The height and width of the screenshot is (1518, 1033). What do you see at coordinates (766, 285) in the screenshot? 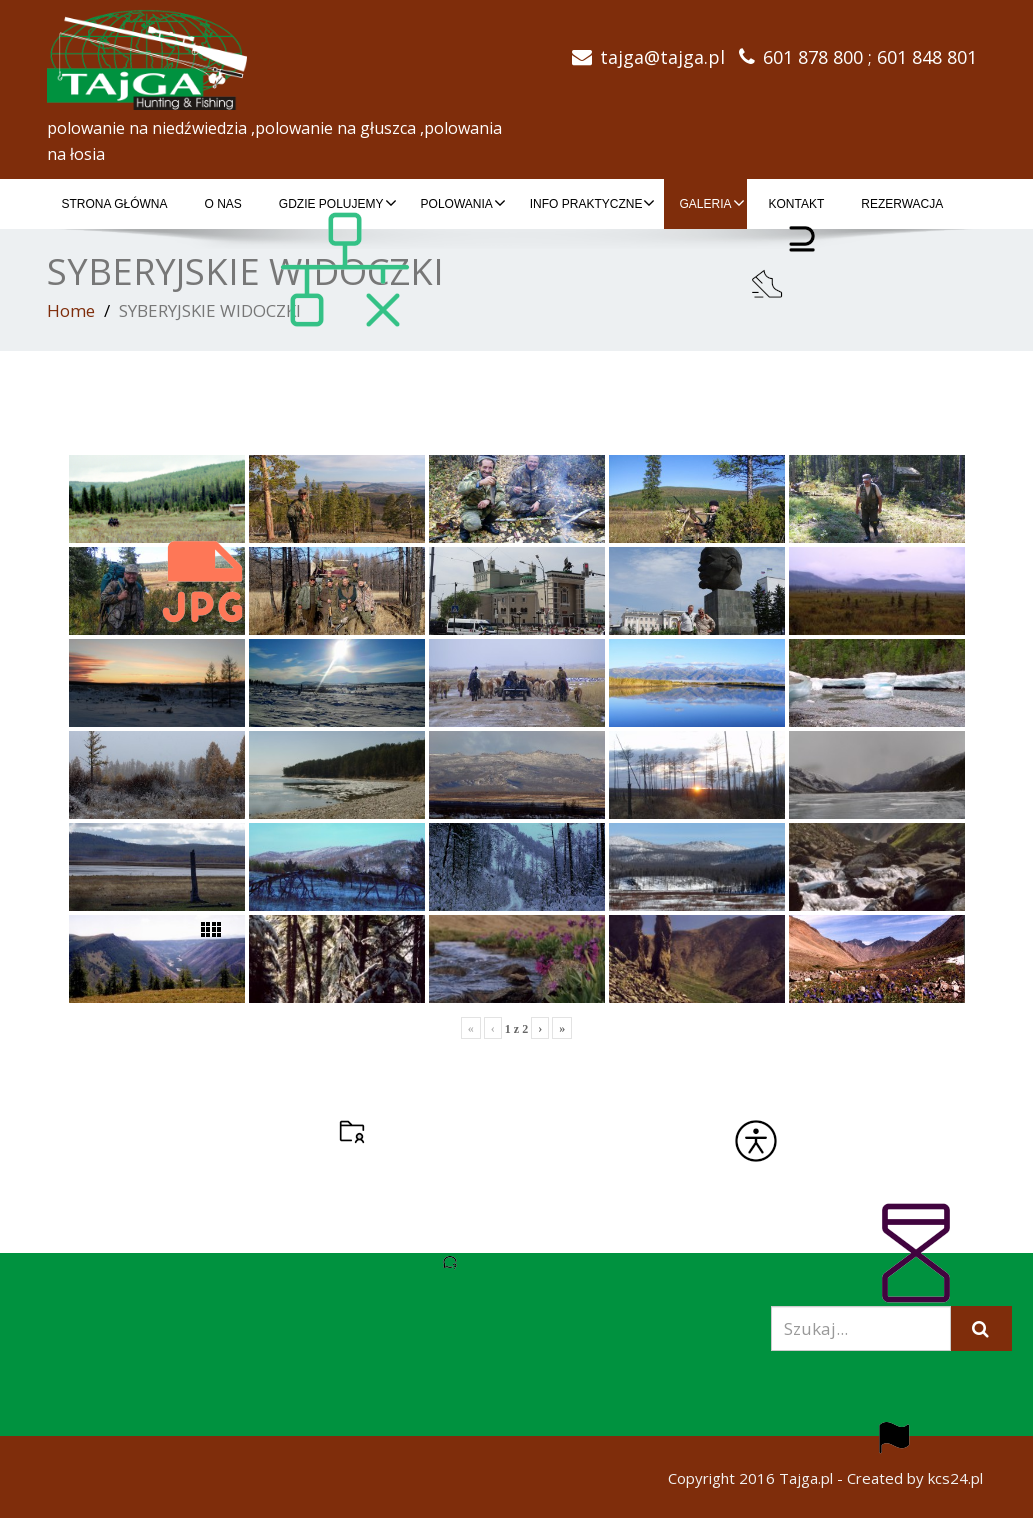
I see `track your running or walking activity` at bounding box center [766, 285].